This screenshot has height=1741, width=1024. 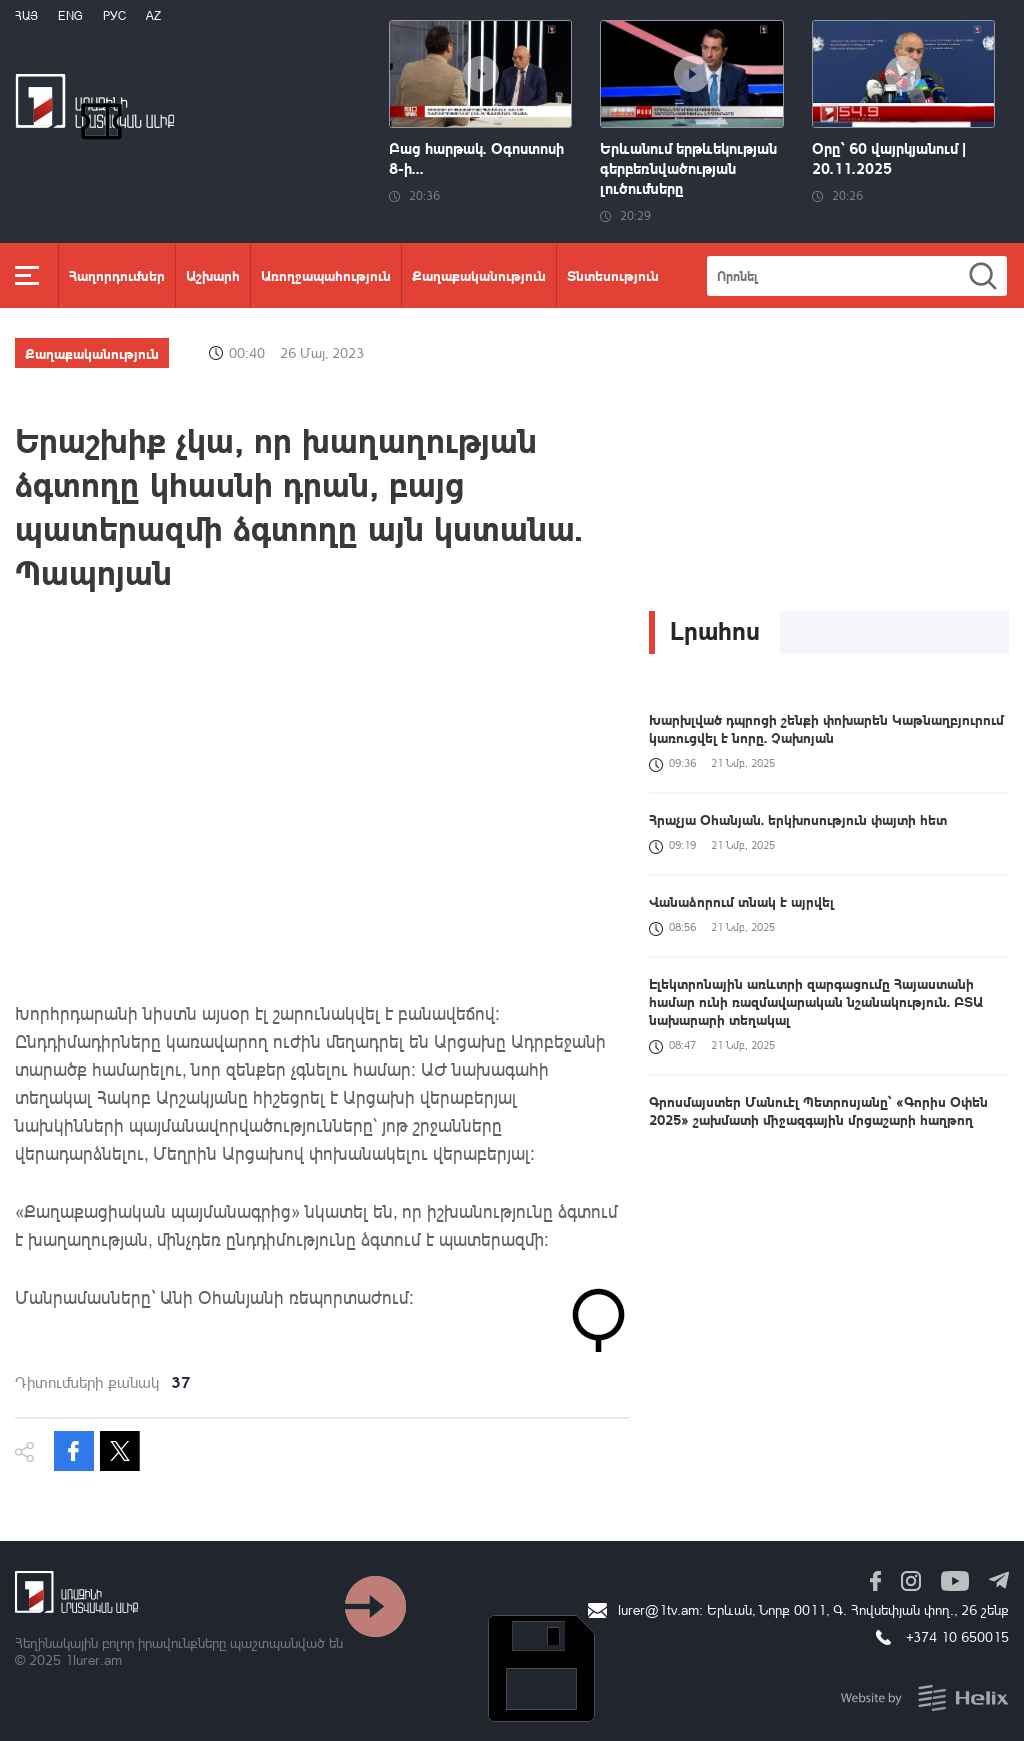 I want to click on mark a location on the map, so click(x=598, y=1317).